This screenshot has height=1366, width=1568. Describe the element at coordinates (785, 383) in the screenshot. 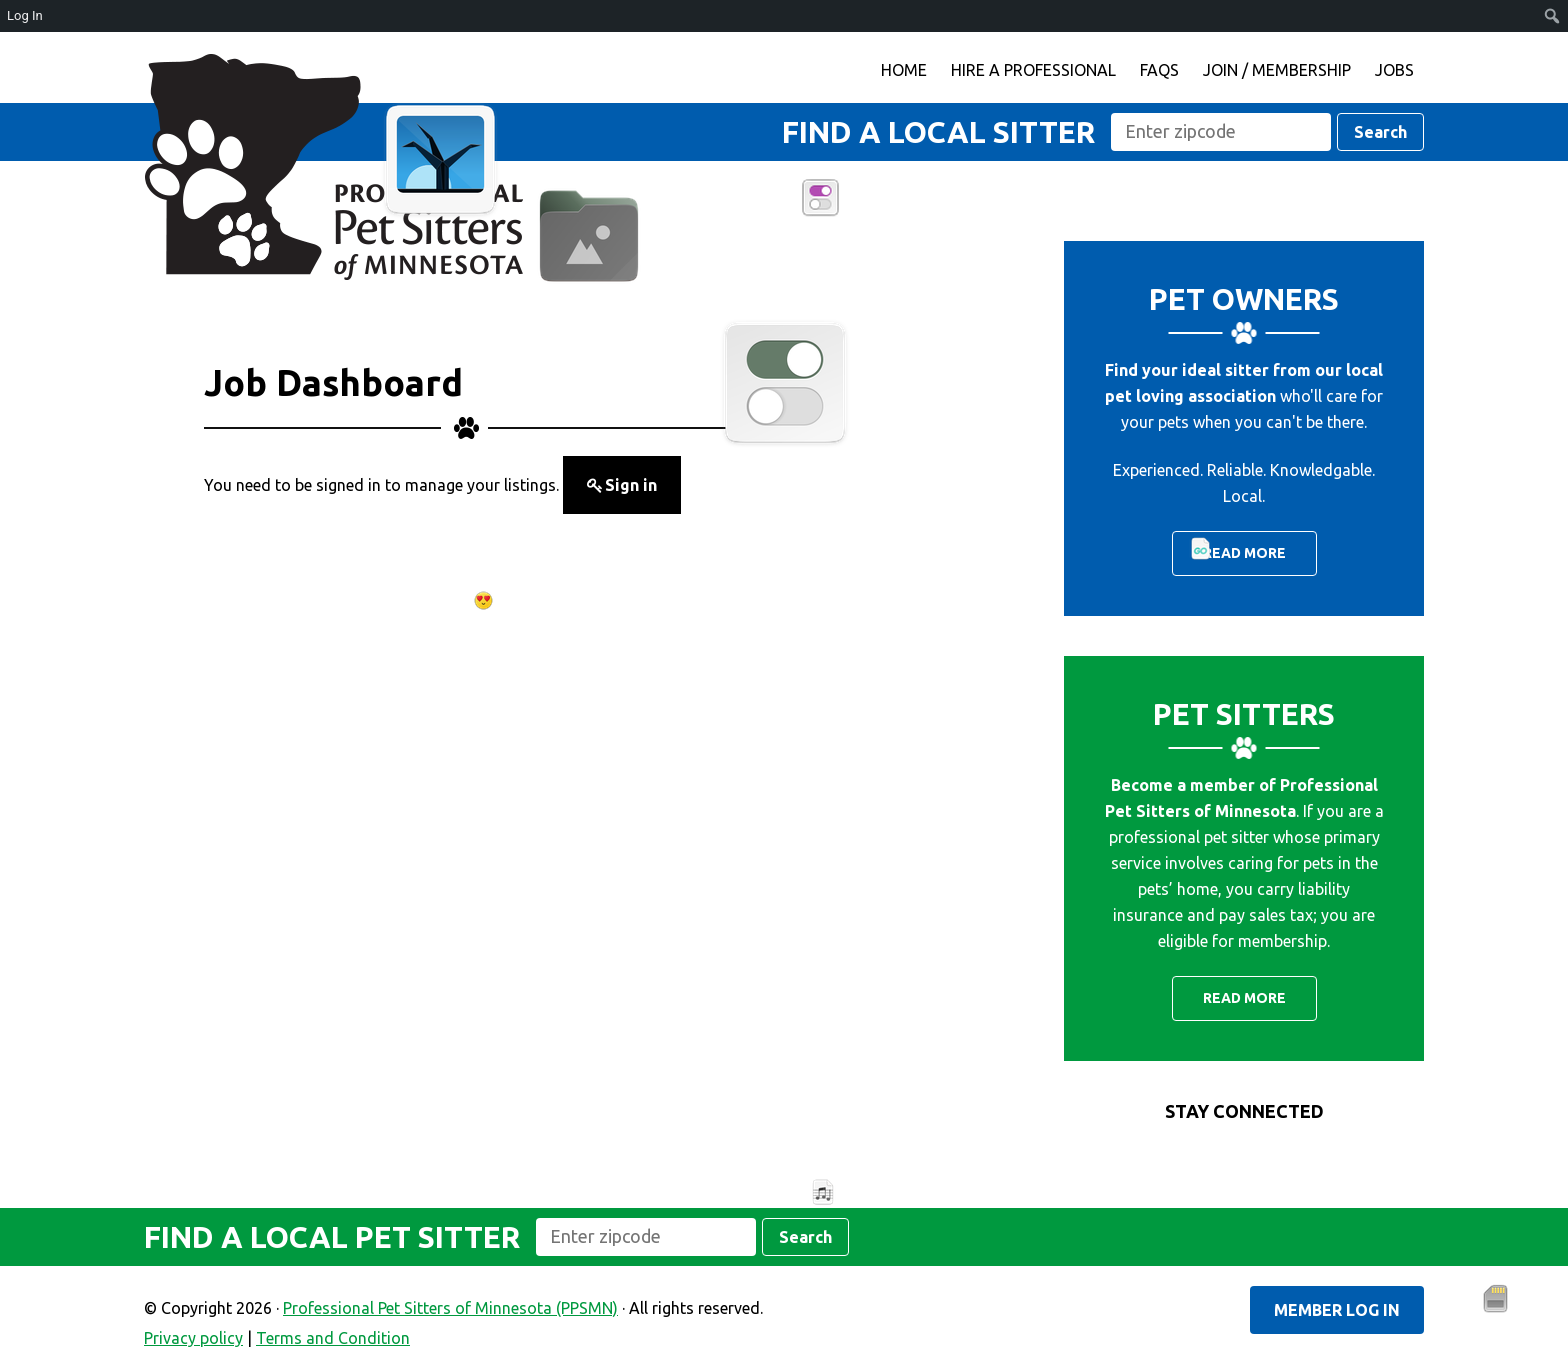

I see `open unity tweak tool settings` at that location.